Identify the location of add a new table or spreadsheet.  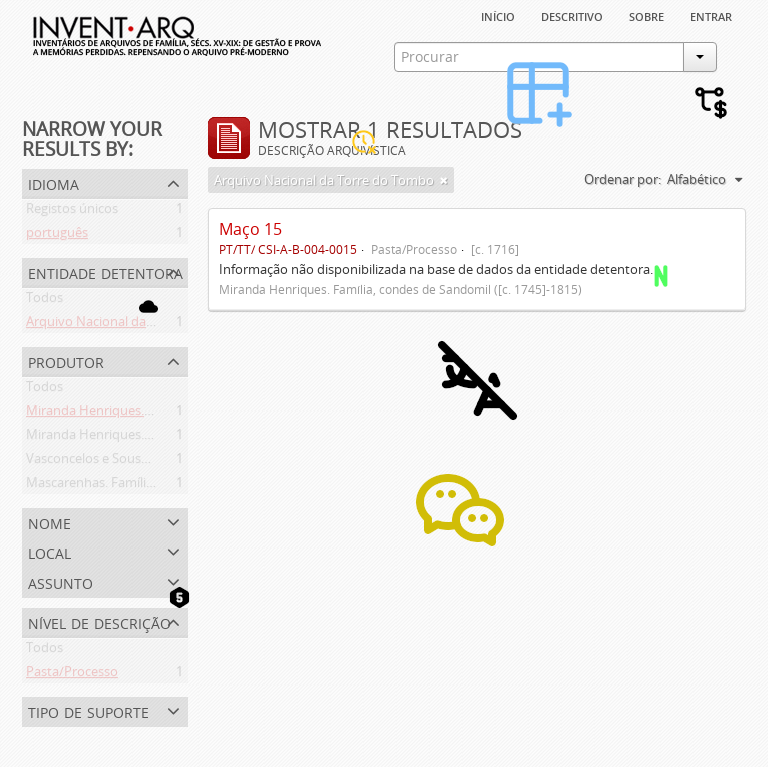
(538, 93).